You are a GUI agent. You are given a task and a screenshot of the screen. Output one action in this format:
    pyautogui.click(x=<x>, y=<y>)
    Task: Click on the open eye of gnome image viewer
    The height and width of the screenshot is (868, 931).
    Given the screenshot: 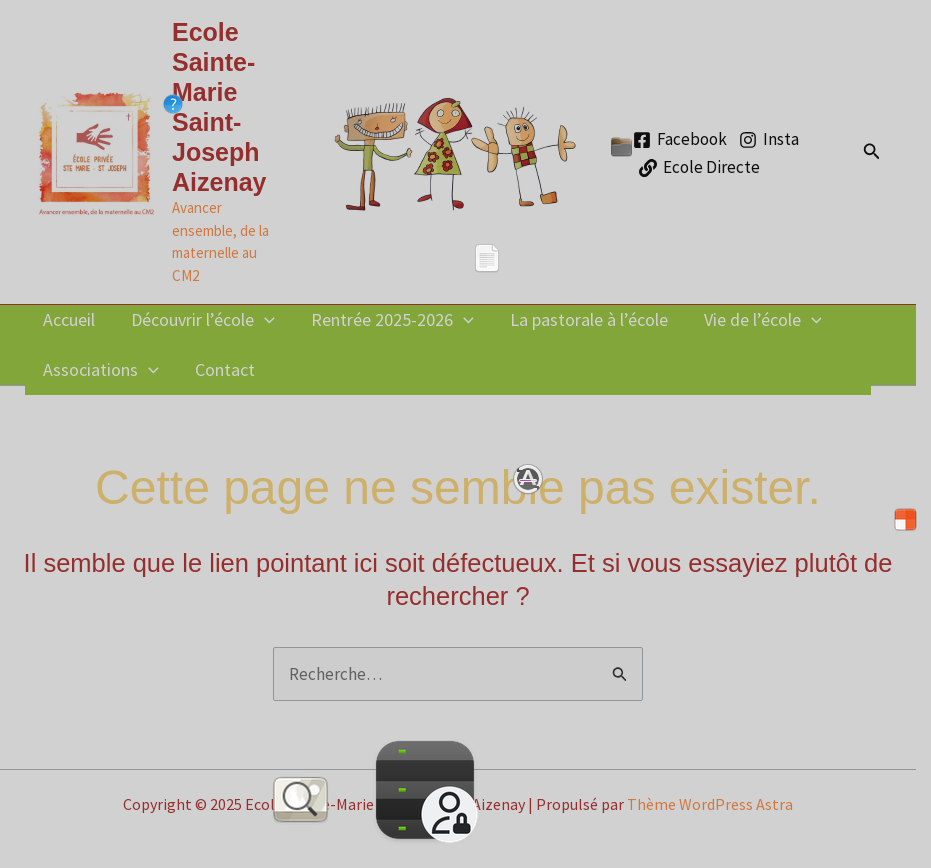 What is the action you would take?
    pyautogui.click(x=300, y=799)
    